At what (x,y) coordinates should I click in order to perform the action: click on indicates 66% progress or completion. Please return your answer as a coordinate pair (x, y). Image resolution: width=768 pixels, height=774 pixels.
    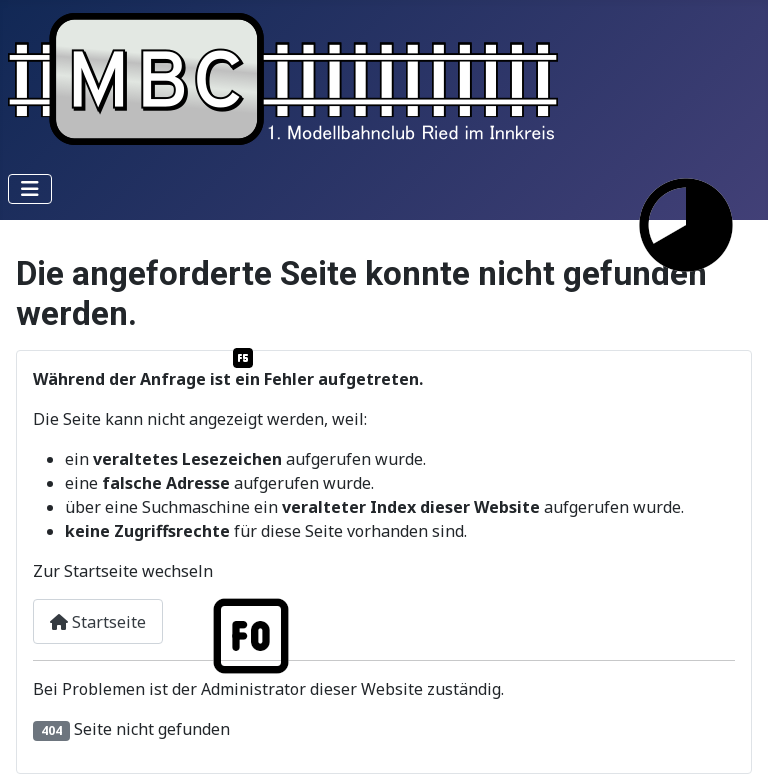
    Looking at the image, I should click on (686, 225).